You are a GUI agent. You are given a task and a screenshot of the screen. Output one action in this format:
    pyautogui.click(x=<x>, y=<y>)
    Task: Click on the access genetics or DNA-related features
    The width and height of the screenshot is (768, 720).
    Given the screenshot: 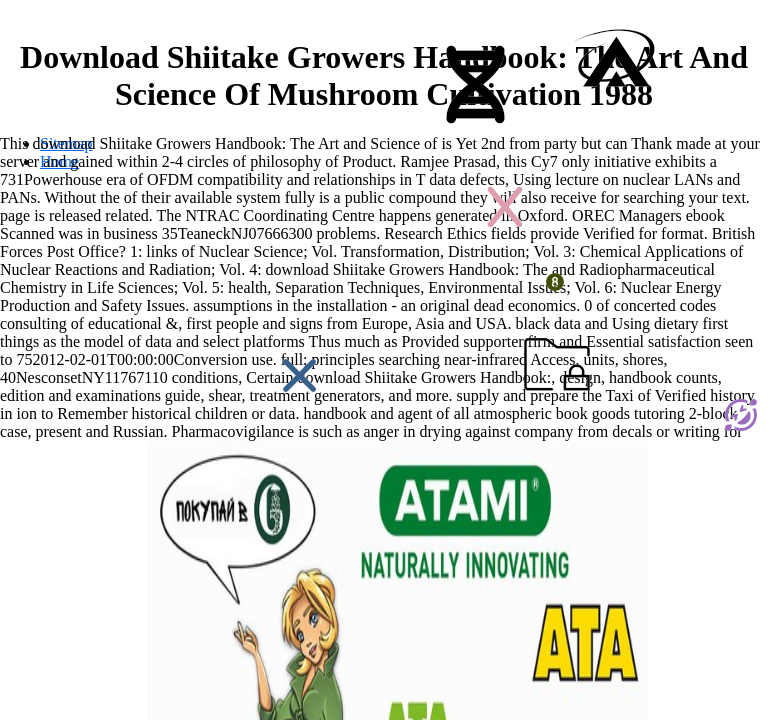 What is the action you would take?
    pyautogui.click(x=475, y=84)
    